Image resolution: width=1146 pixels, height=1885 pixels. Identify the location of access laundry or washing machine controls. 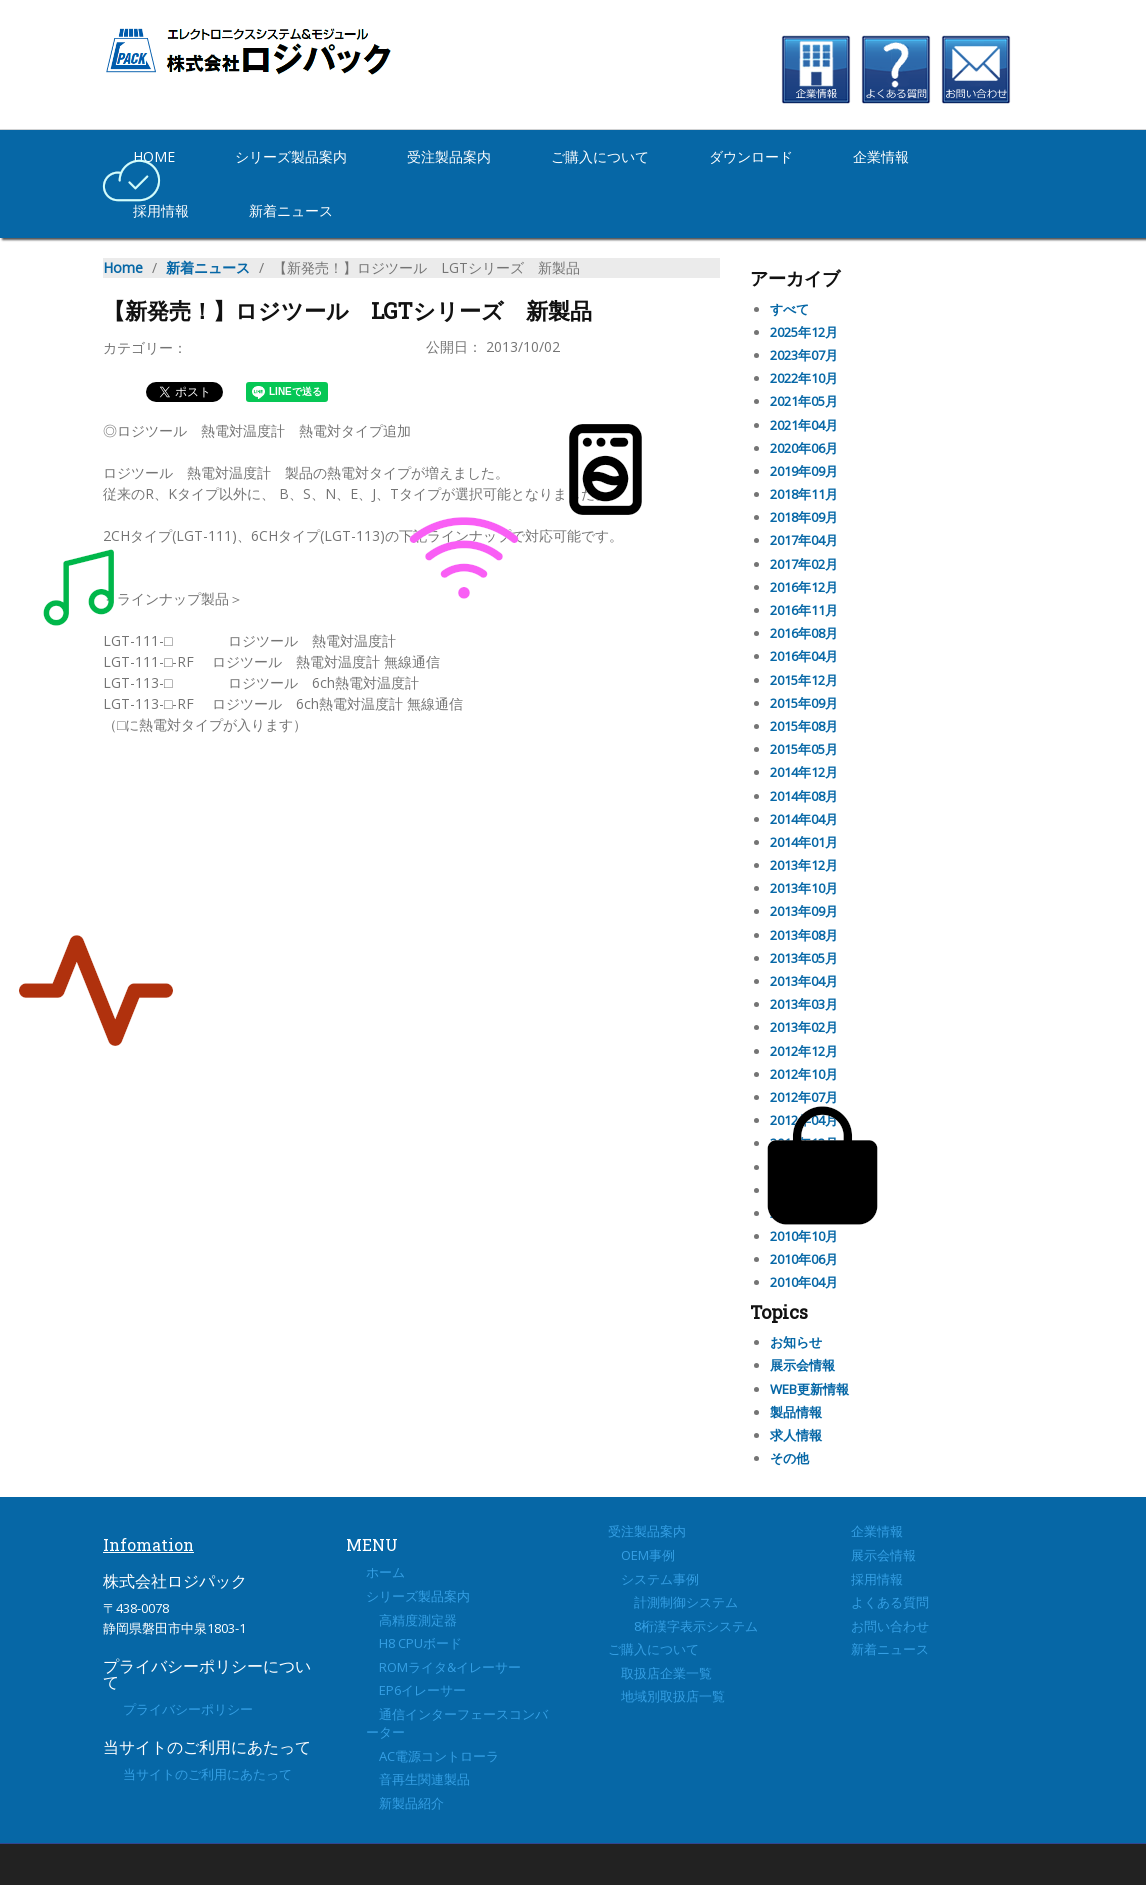
(605, 469).